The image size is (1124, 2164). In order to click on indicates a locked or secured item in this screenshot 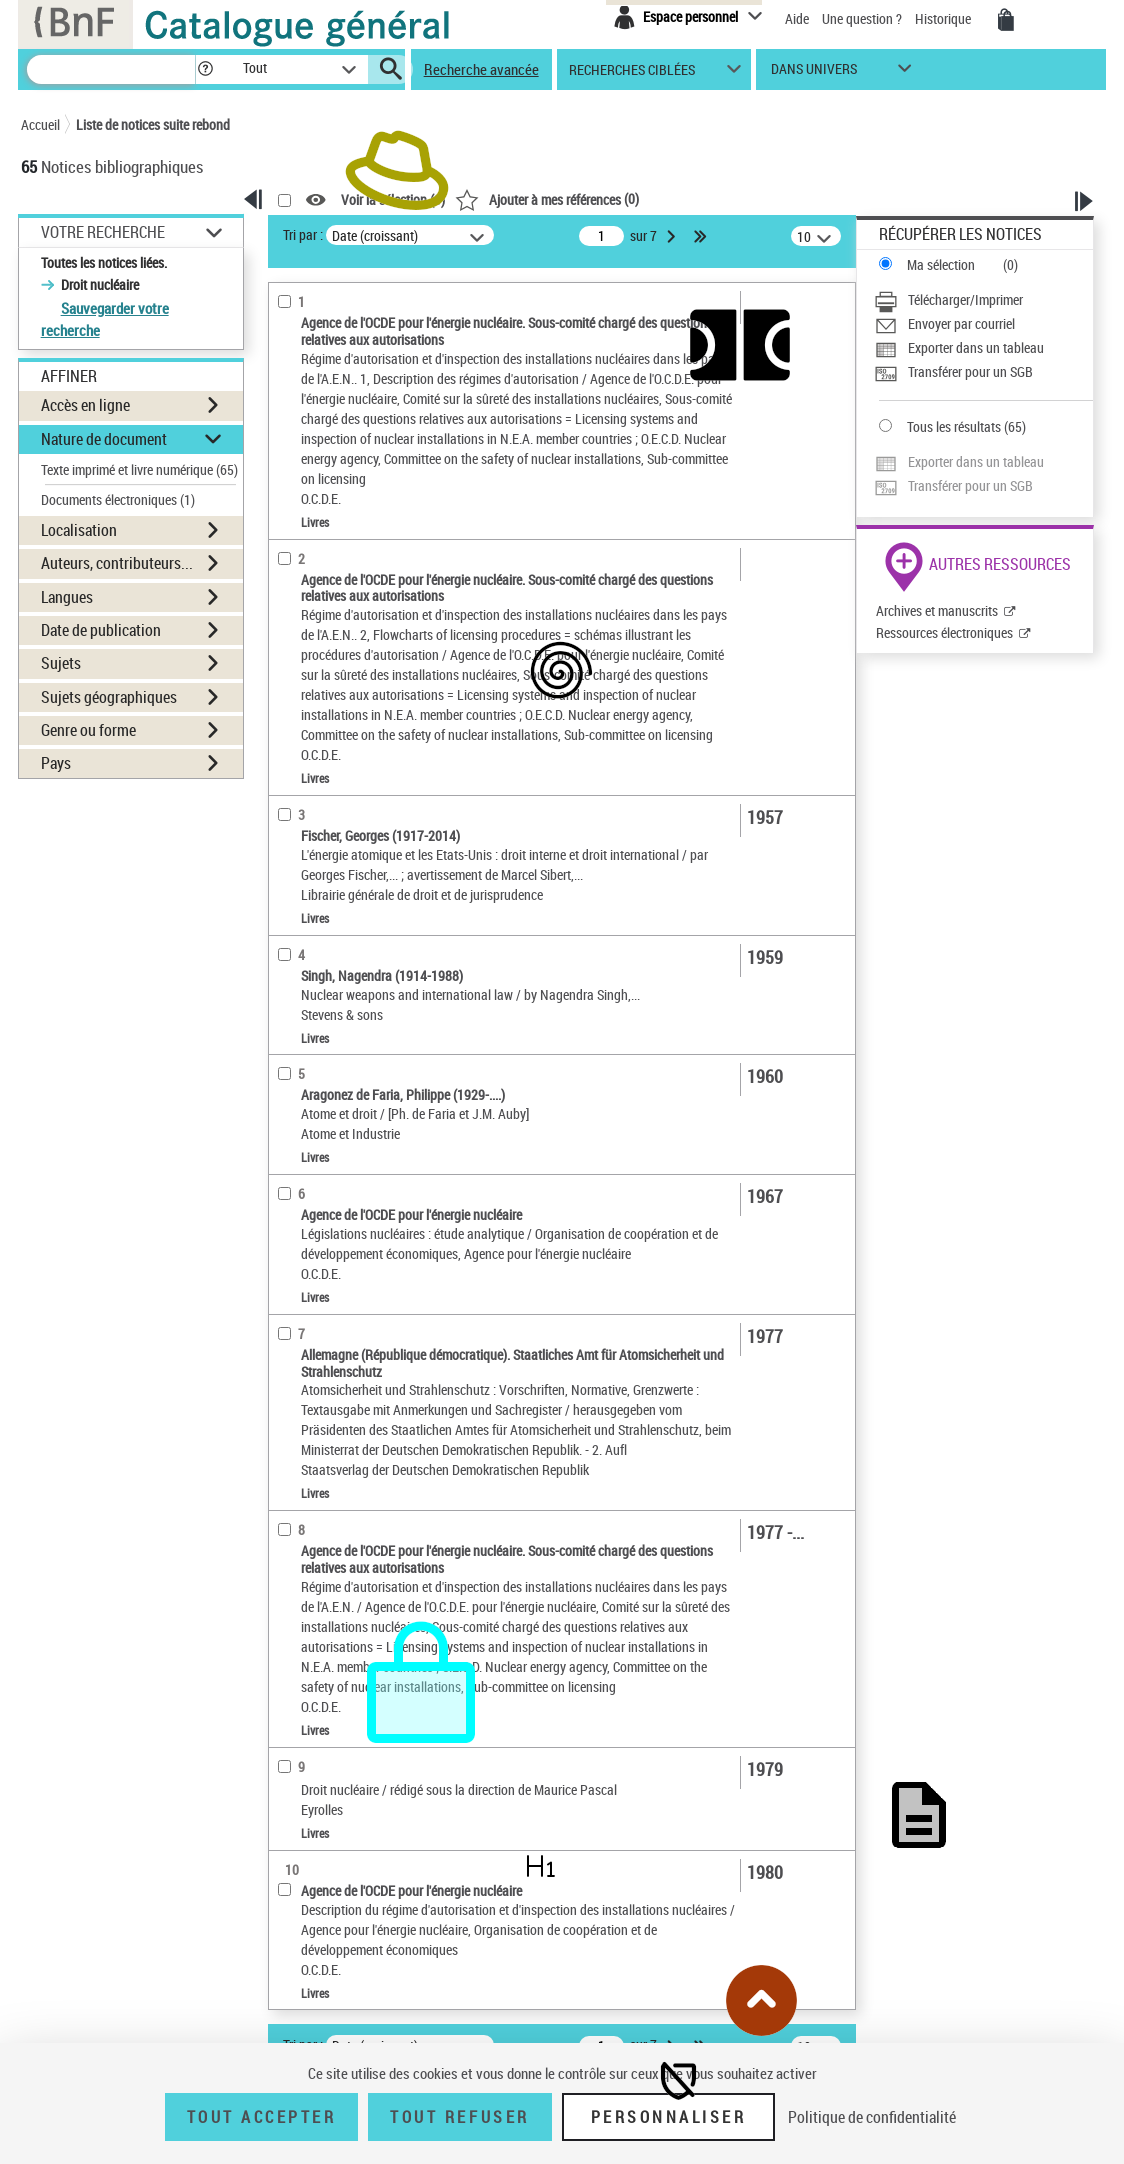, I will do `click(421, 1689)`.